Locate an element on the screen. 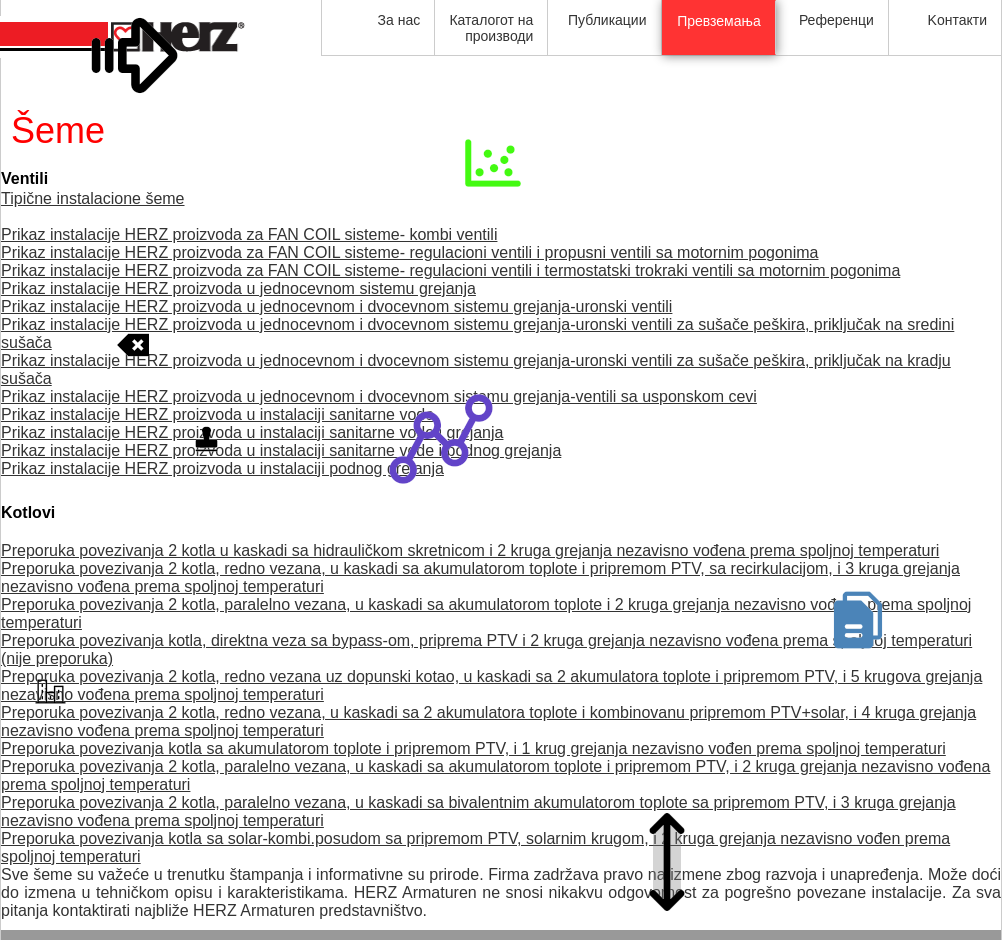  view scatter plot data visualization is located at coordinates (493, 163).